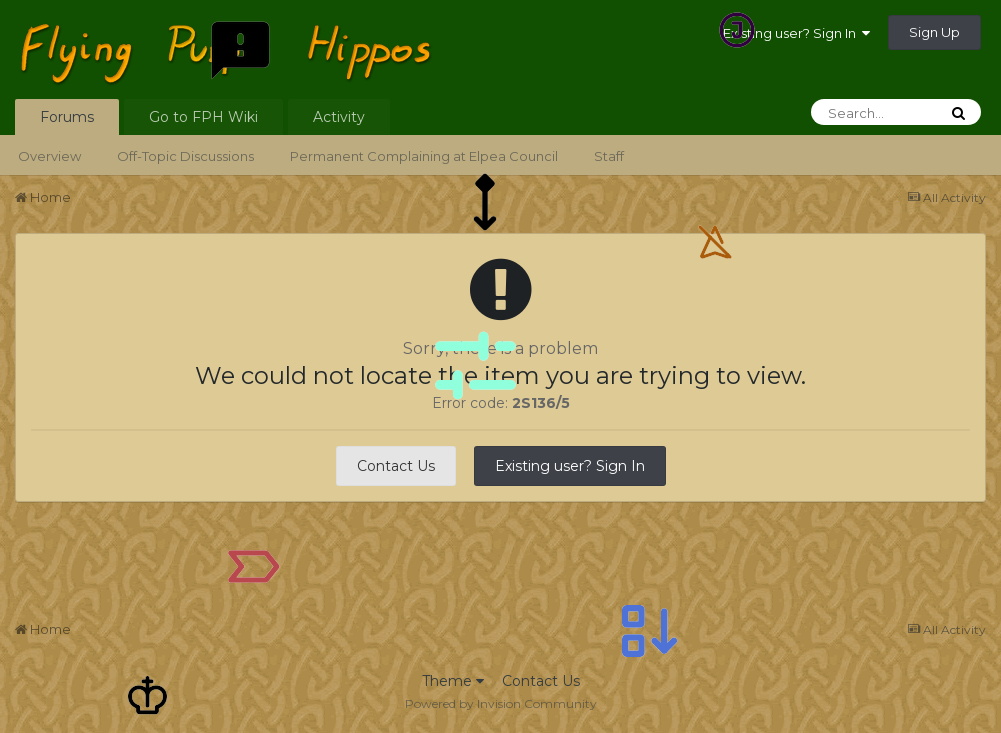 The height and width of the screenshot is (733, 1001). What do you see at coordinates (715, 242) in the screenshot?
I see `navigation or GPS is disabled` at bounding box center [715, 242].